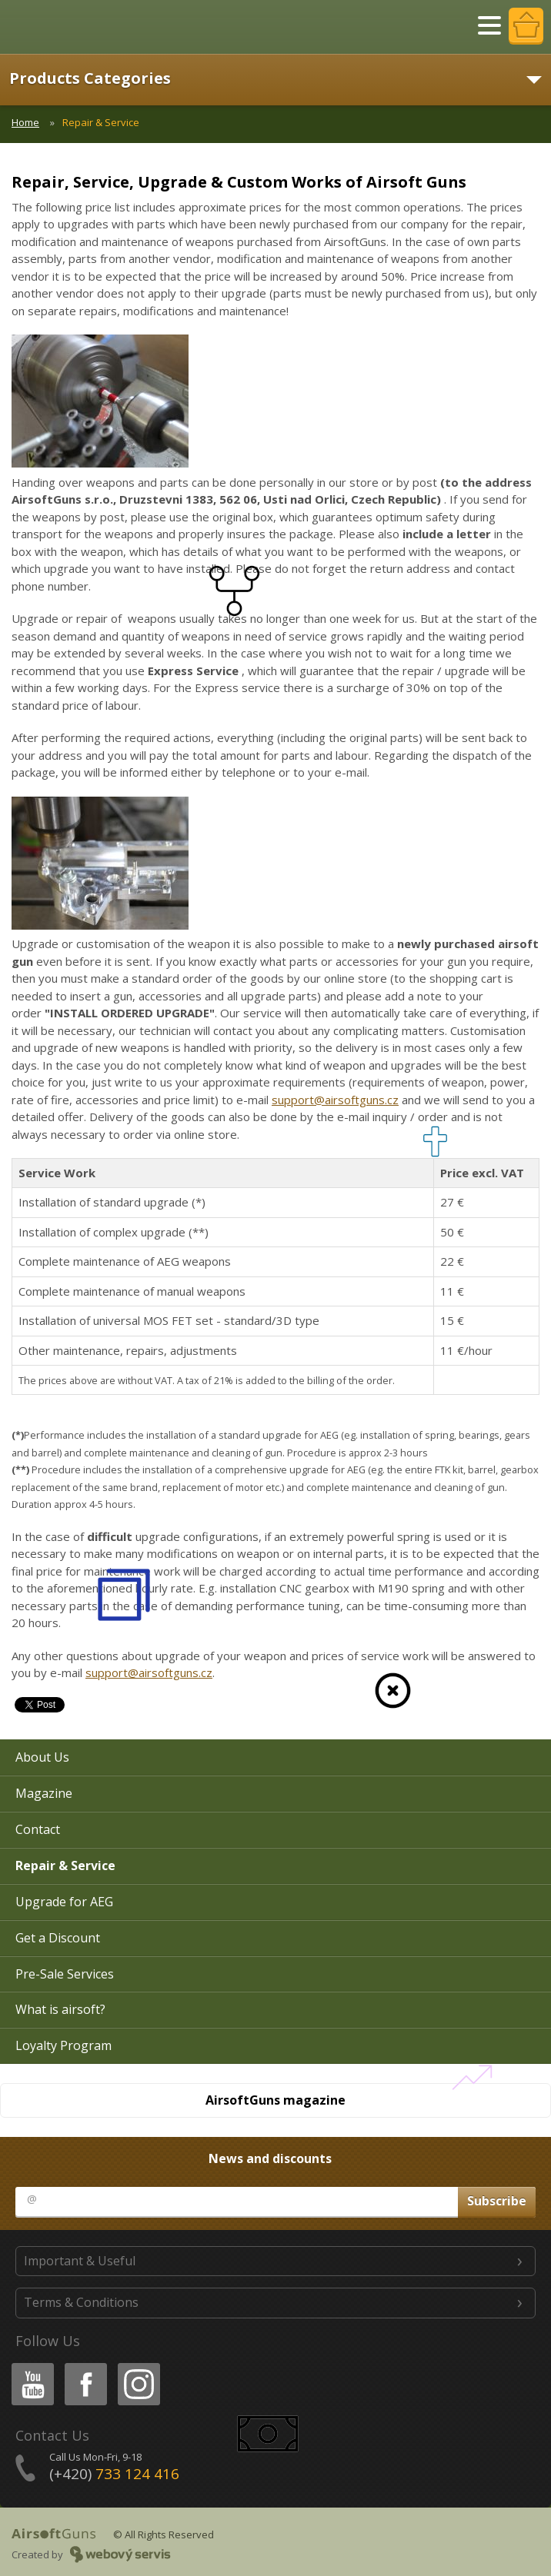 Image resolution: width=551 pixels, height=2576 pixels. What do you see at coordinates (392, 1690) in the screenshot?
I see `close or dismiss a dialog` at bounding box center [392, 1690].